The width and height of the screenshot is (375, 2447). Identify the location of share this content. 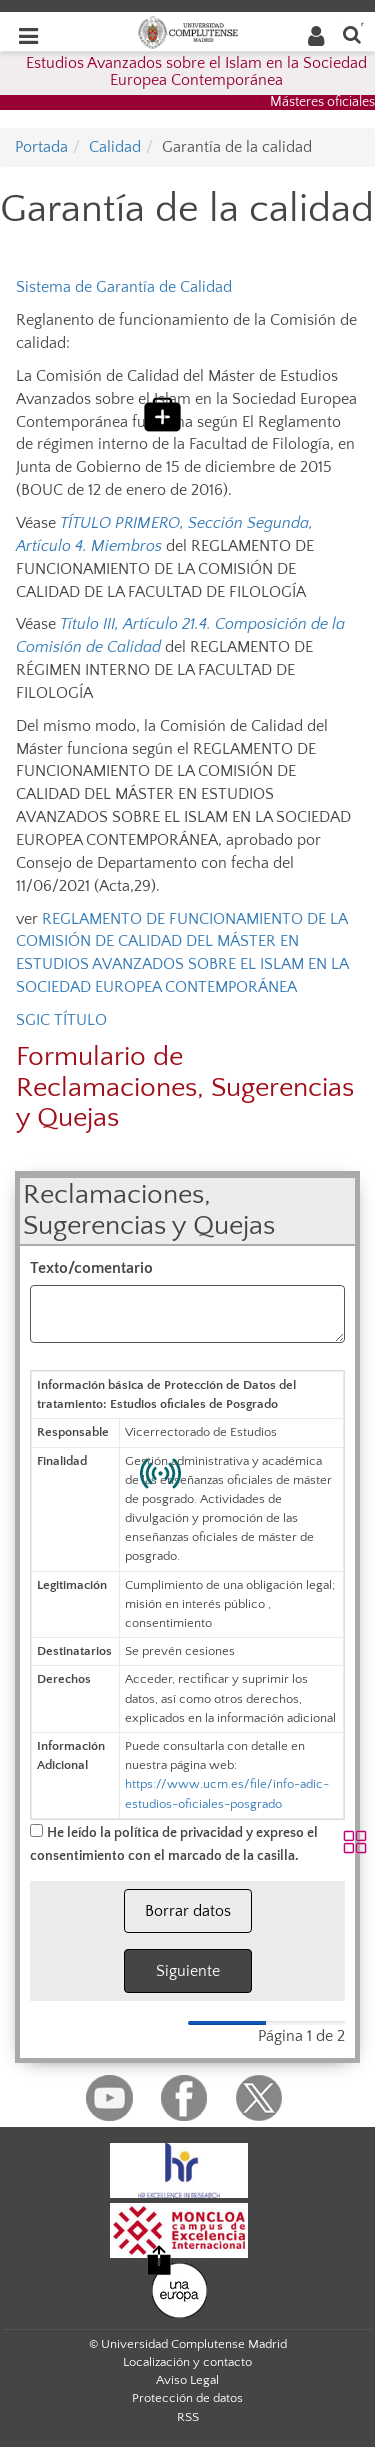
(159, 2260).